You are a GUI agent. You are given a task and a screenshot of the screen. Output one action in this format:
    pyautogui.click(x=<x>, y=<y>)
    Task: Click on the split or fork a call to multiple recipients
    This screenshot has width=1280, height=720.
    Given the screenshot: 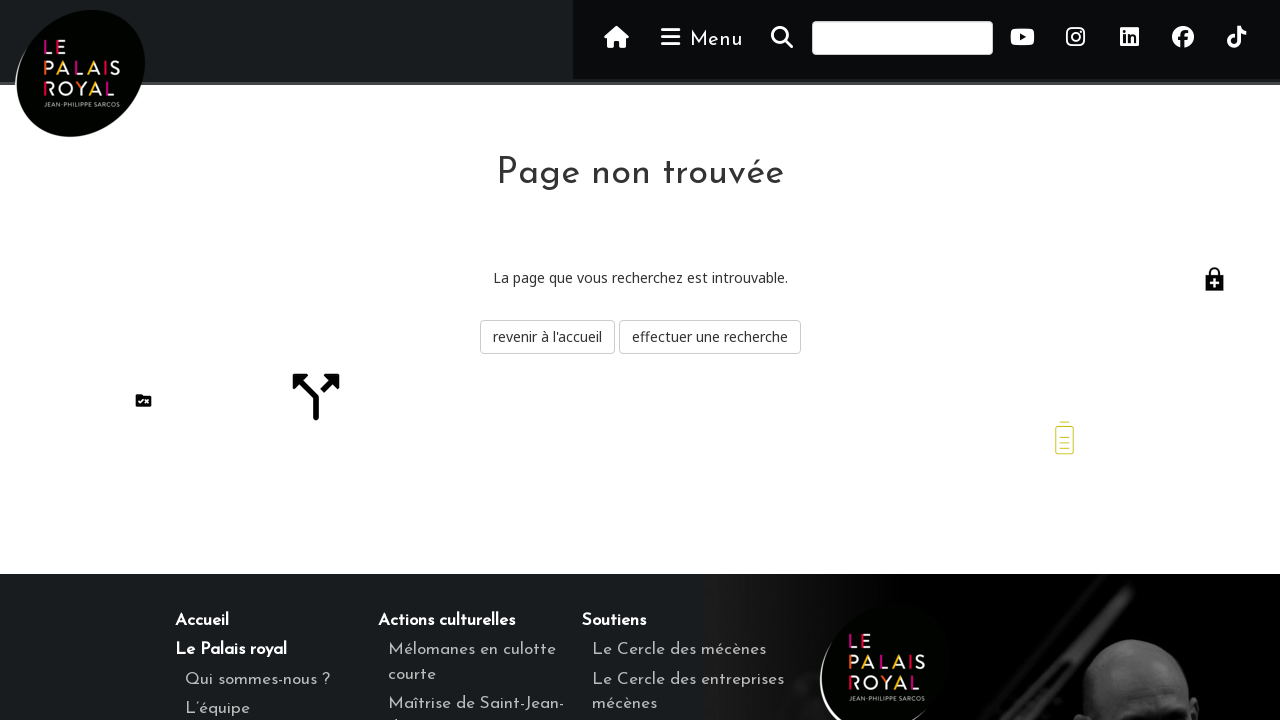 What is the action you would take?
    pyautogui.click(x=316, y=397)
    